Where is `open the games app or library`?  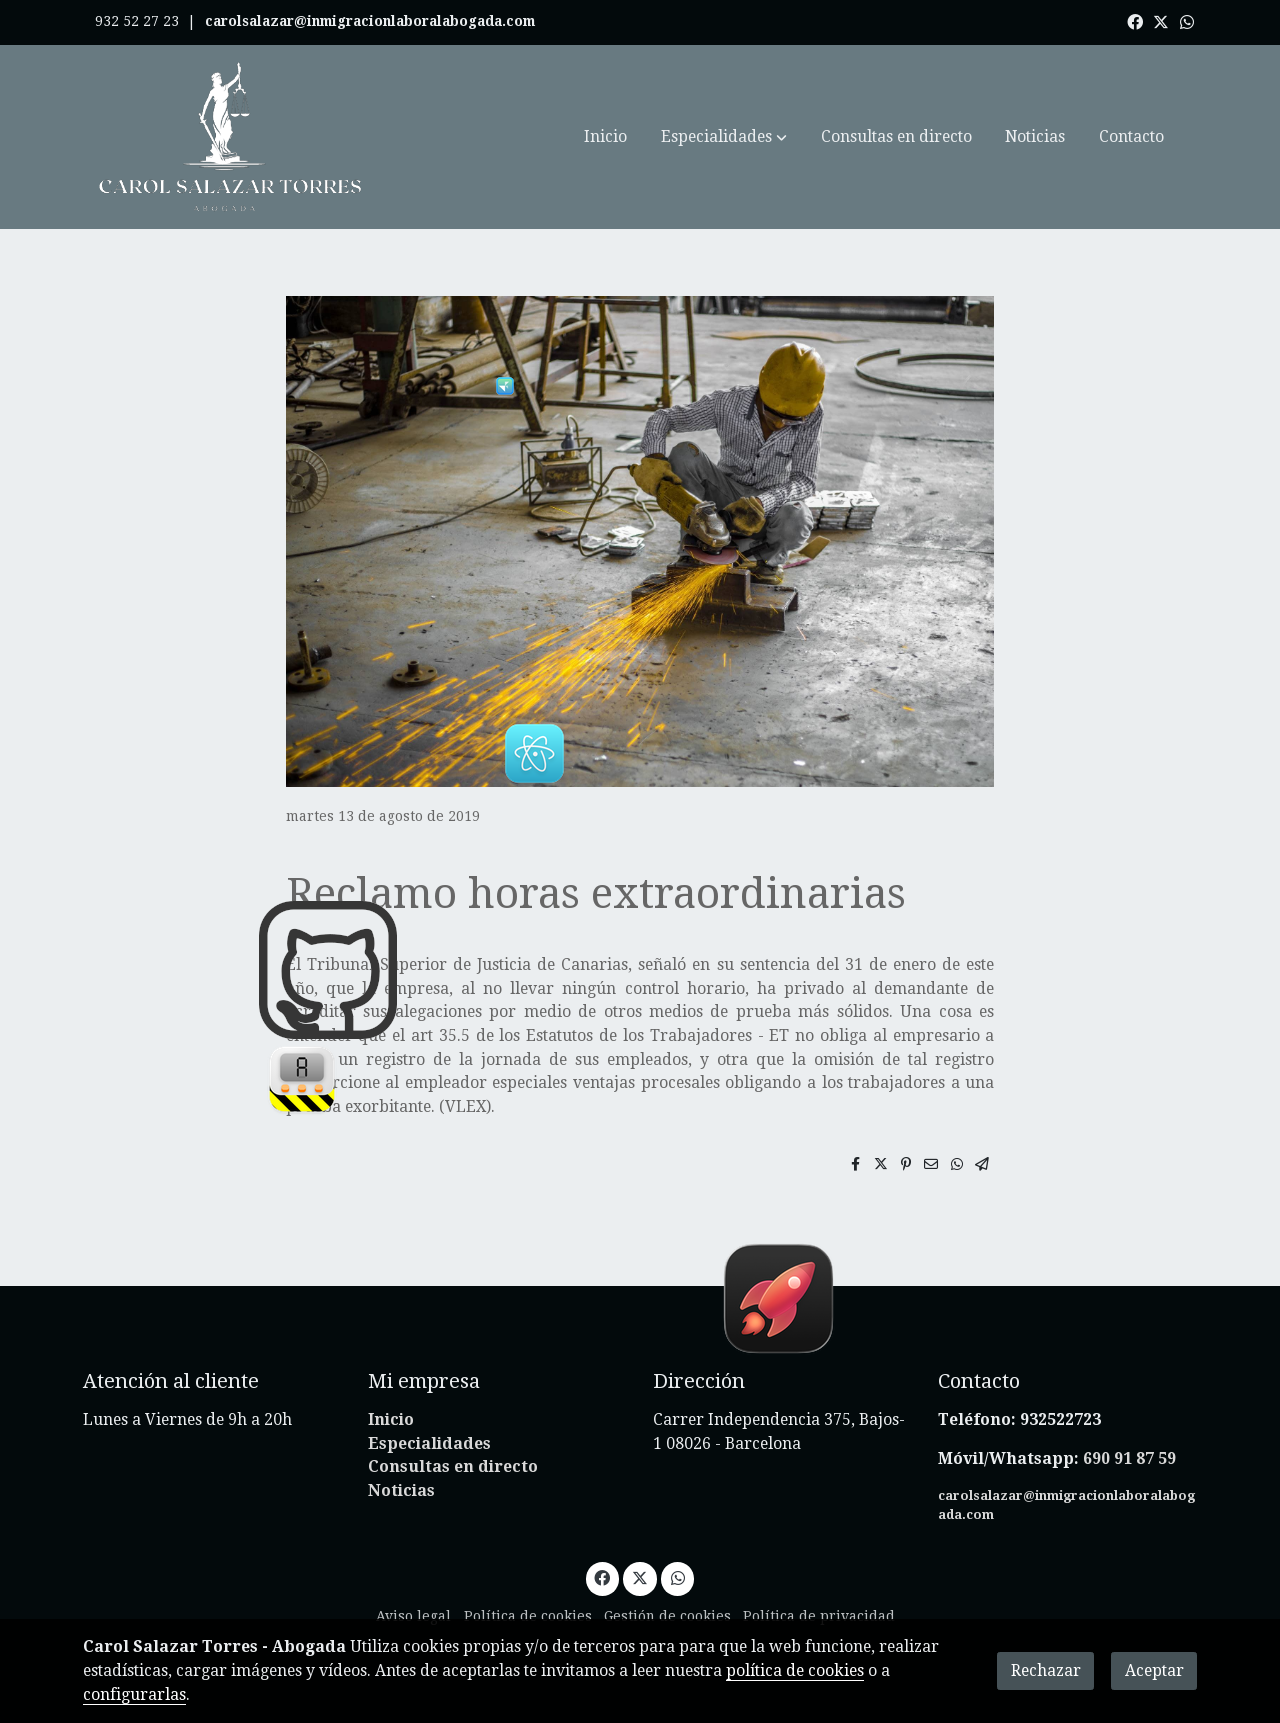 open the games app or library is located at coordinates (778, 1298).